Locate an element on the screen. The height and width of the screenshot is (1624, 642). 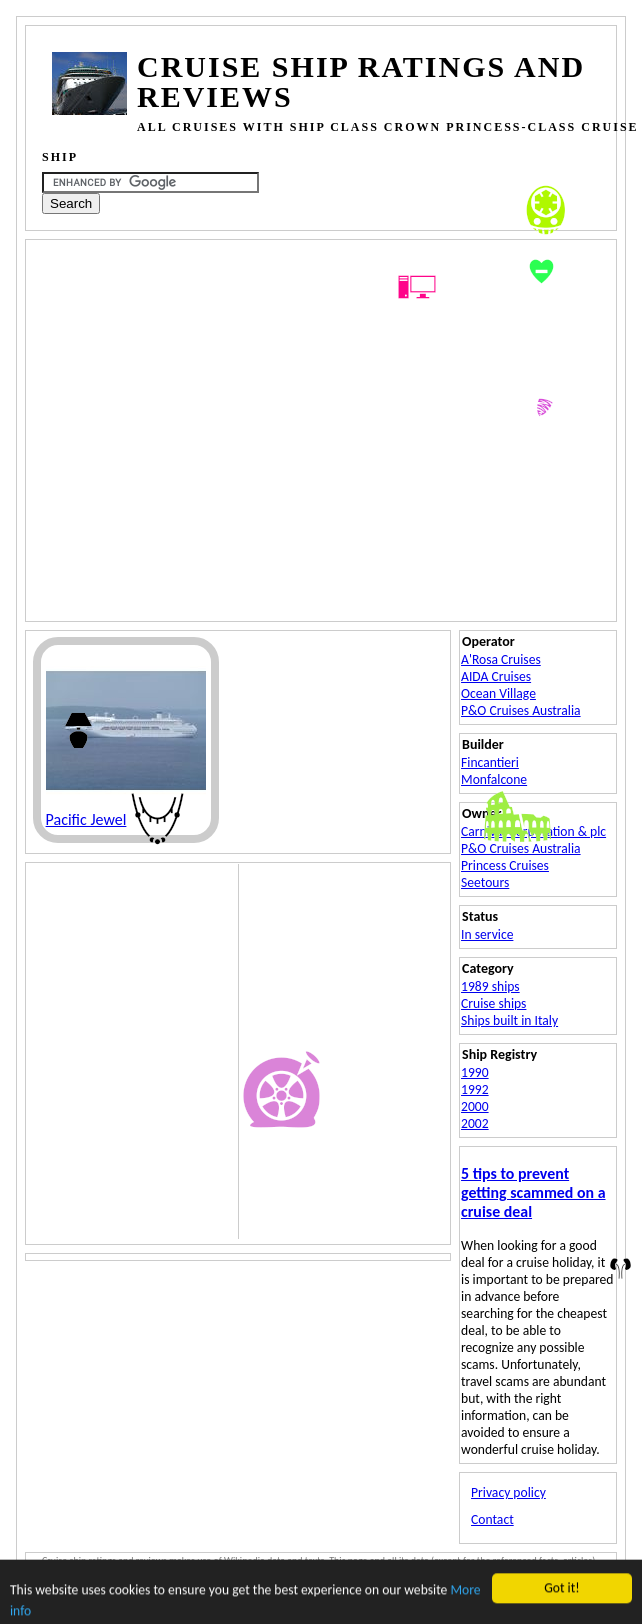
indicates a freeze or stun status effect in gameplay is located at coordinates (546, 210).